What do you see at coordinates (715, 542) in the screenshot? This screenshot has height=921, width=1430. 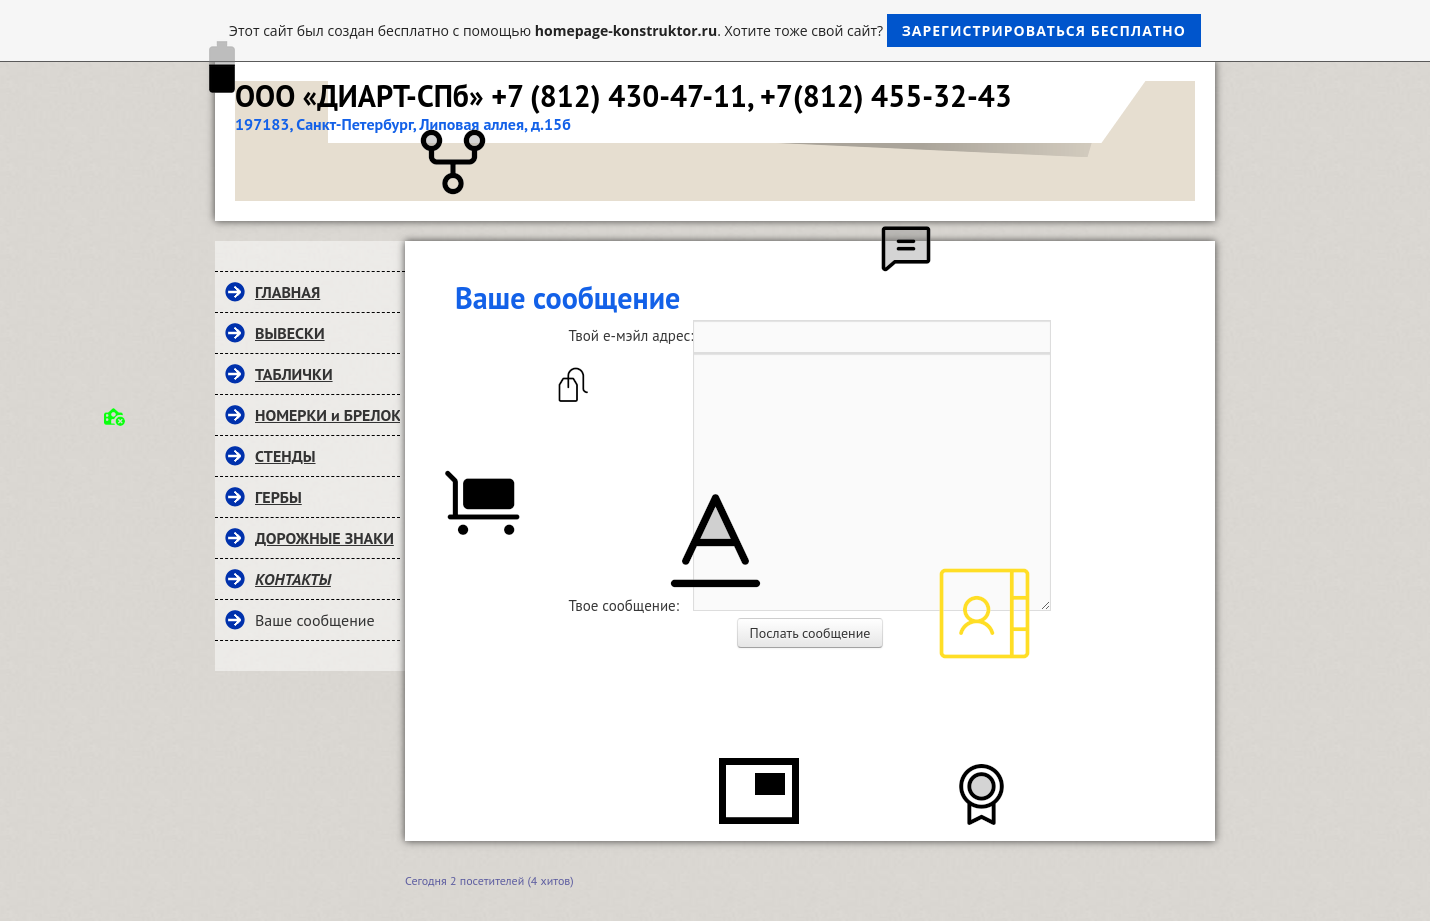 I see `apply underline formatting to text` at bounding box center [715, 542].